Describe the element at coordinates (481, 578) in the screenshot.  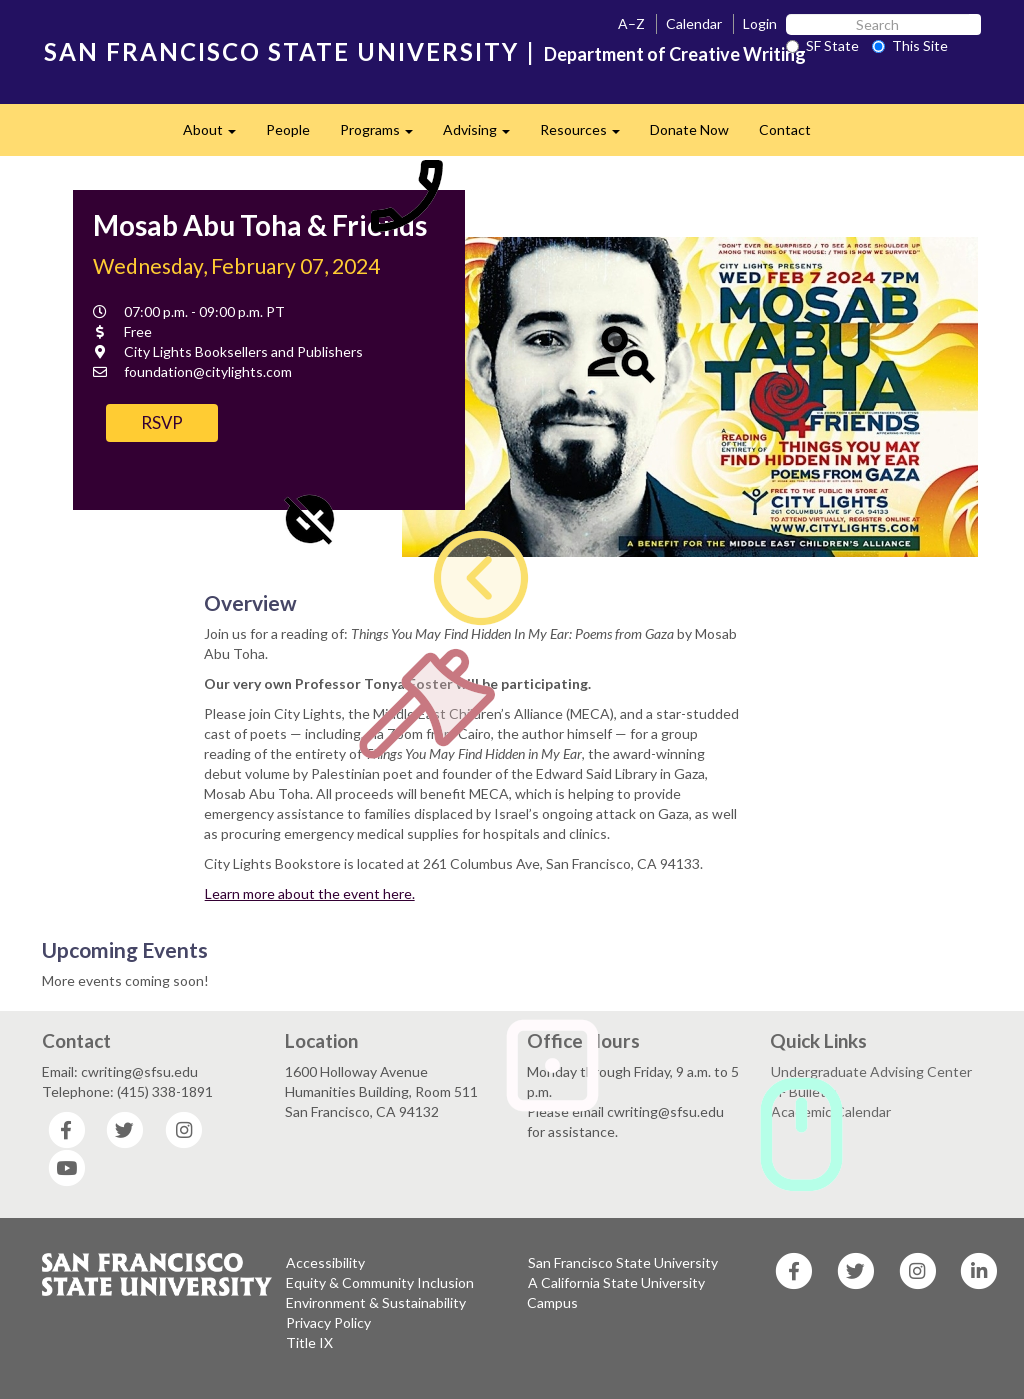
I see `go back to the previous screen` at that location.